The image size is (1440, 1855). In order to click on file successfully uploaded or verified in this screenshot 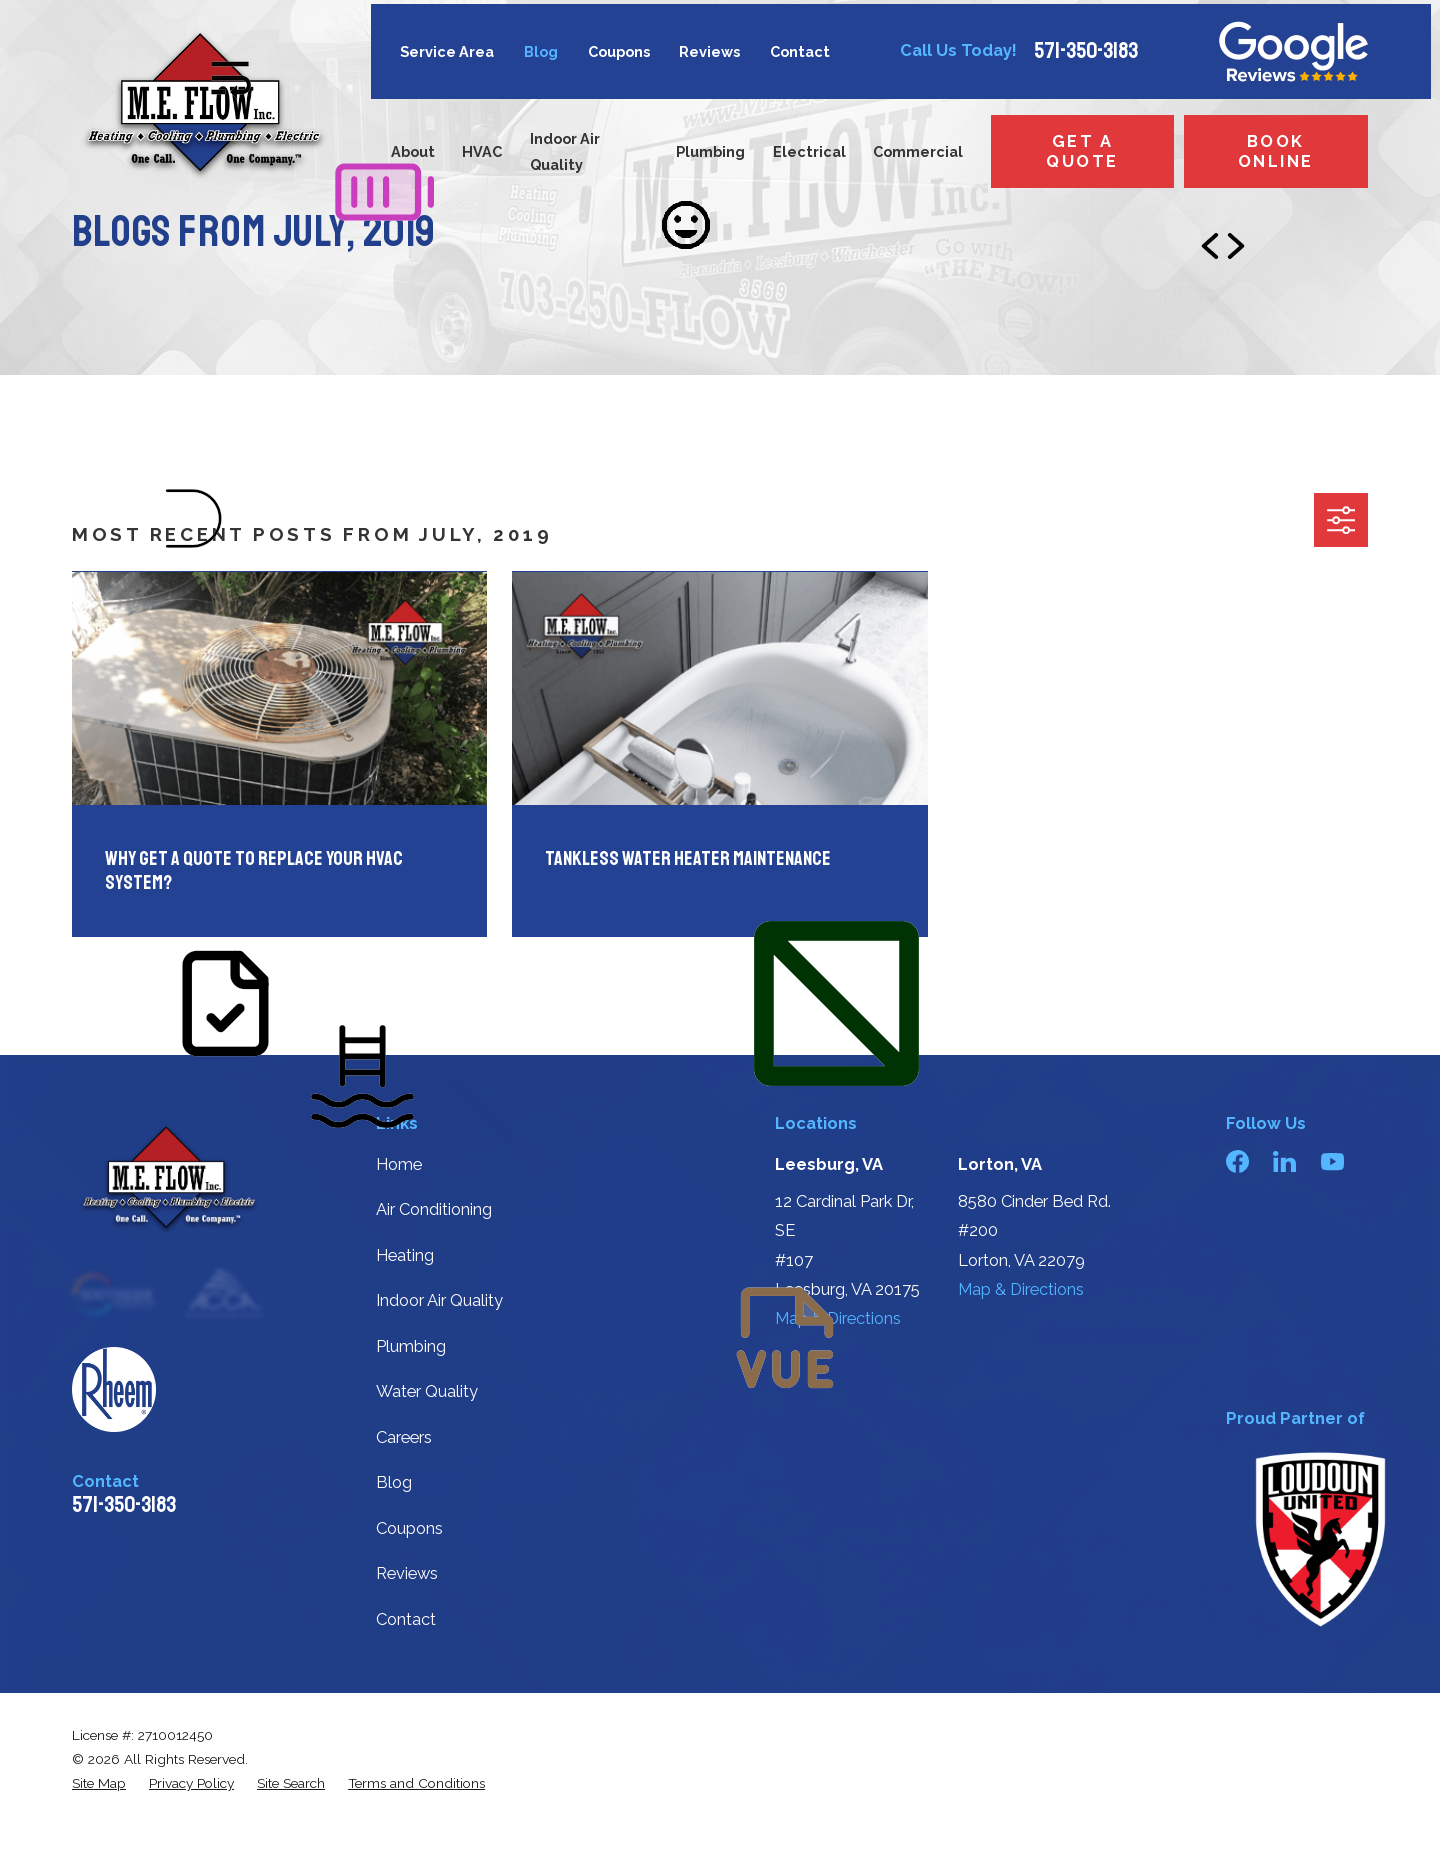, I will do `click(225, 1003)`.